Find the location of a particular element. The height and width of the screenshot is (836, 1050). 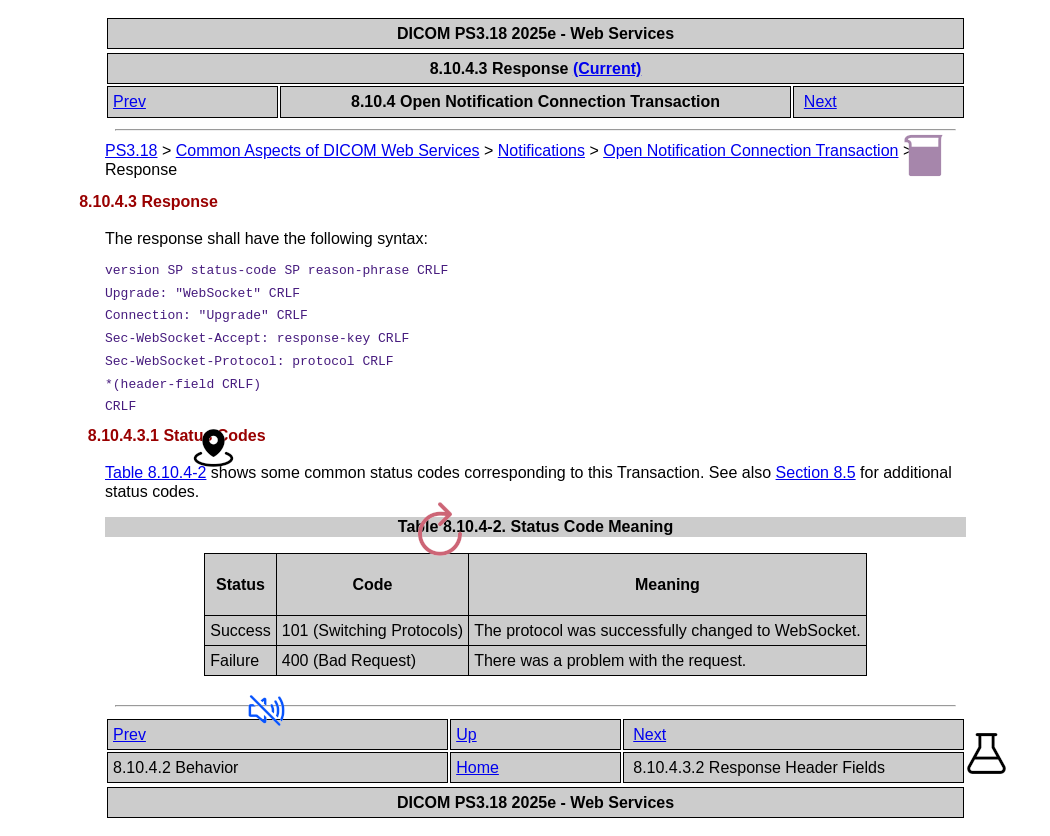

mute audio or sound is located at coordinates (266, 710).